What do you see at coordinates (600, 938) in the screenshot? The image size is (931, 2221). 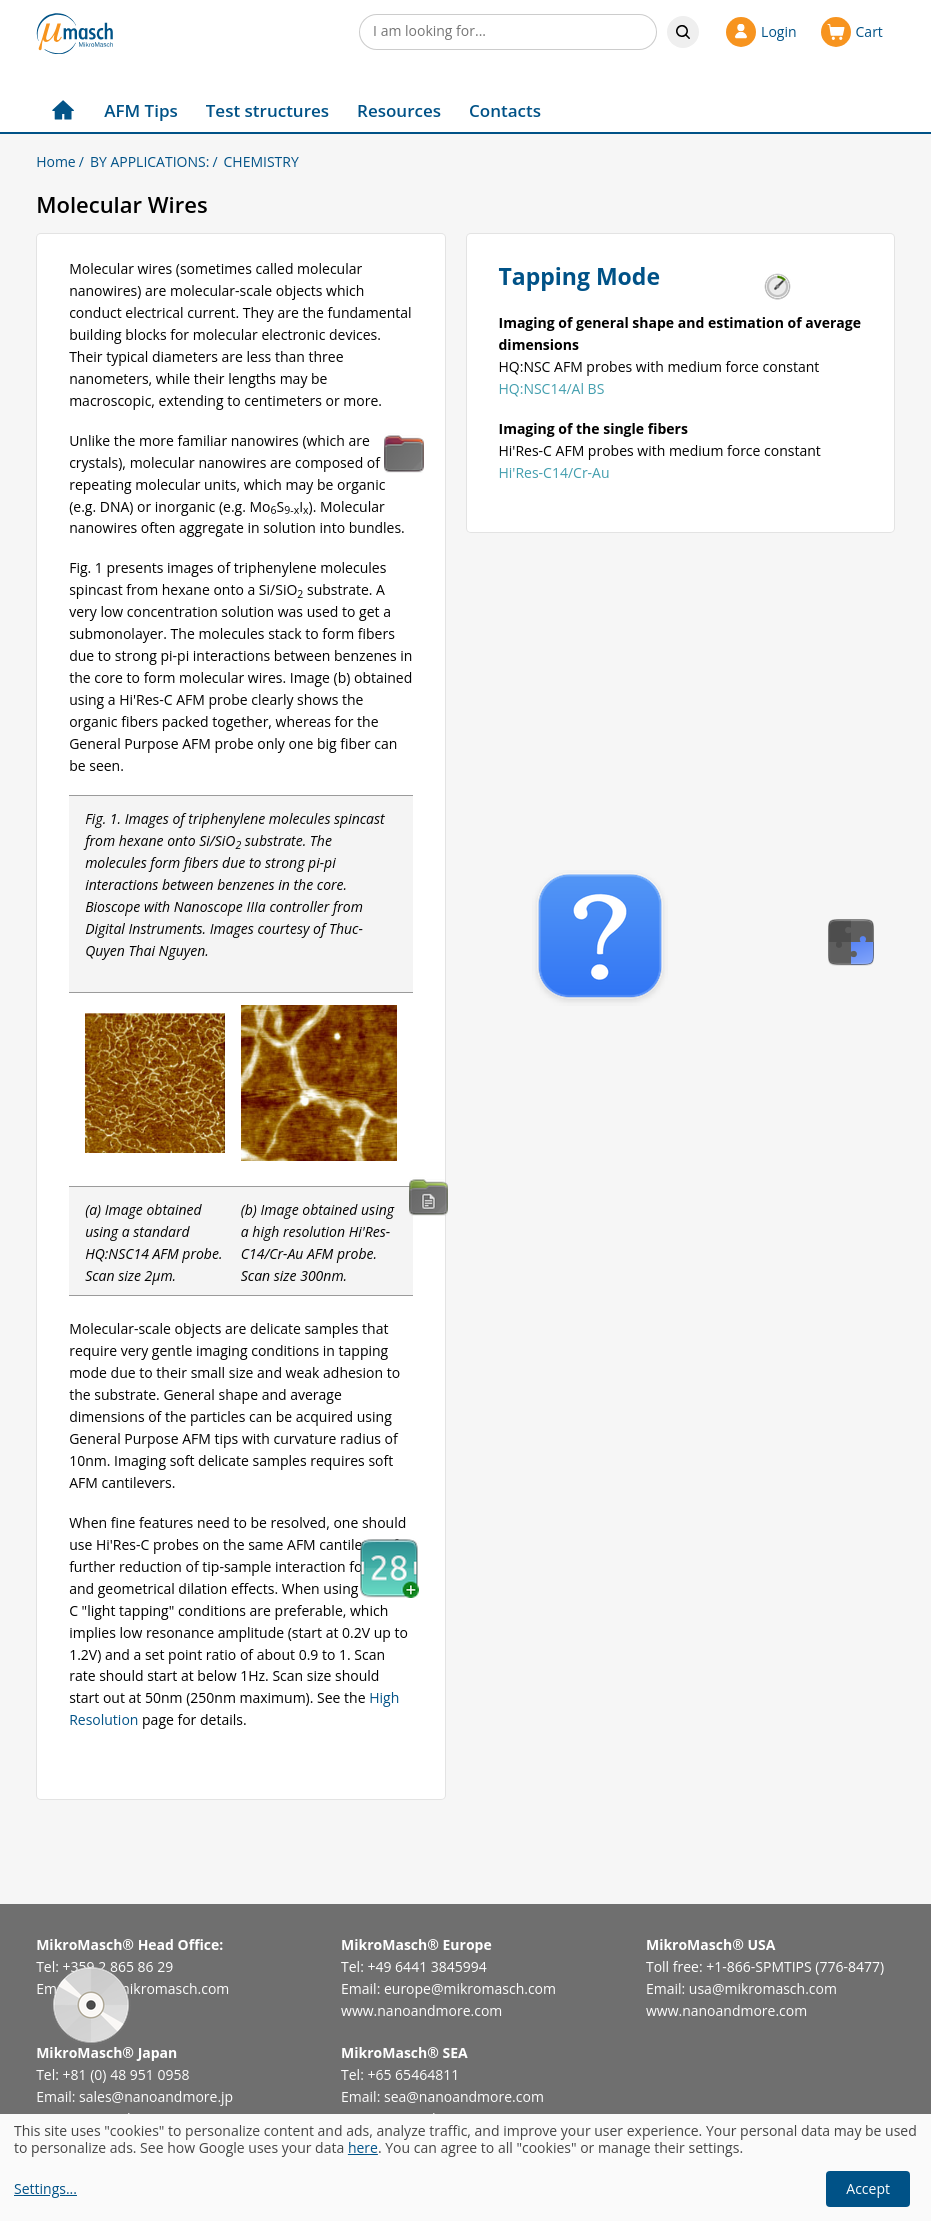 I see `access help and support documentation` at bounding box center [600, 938].